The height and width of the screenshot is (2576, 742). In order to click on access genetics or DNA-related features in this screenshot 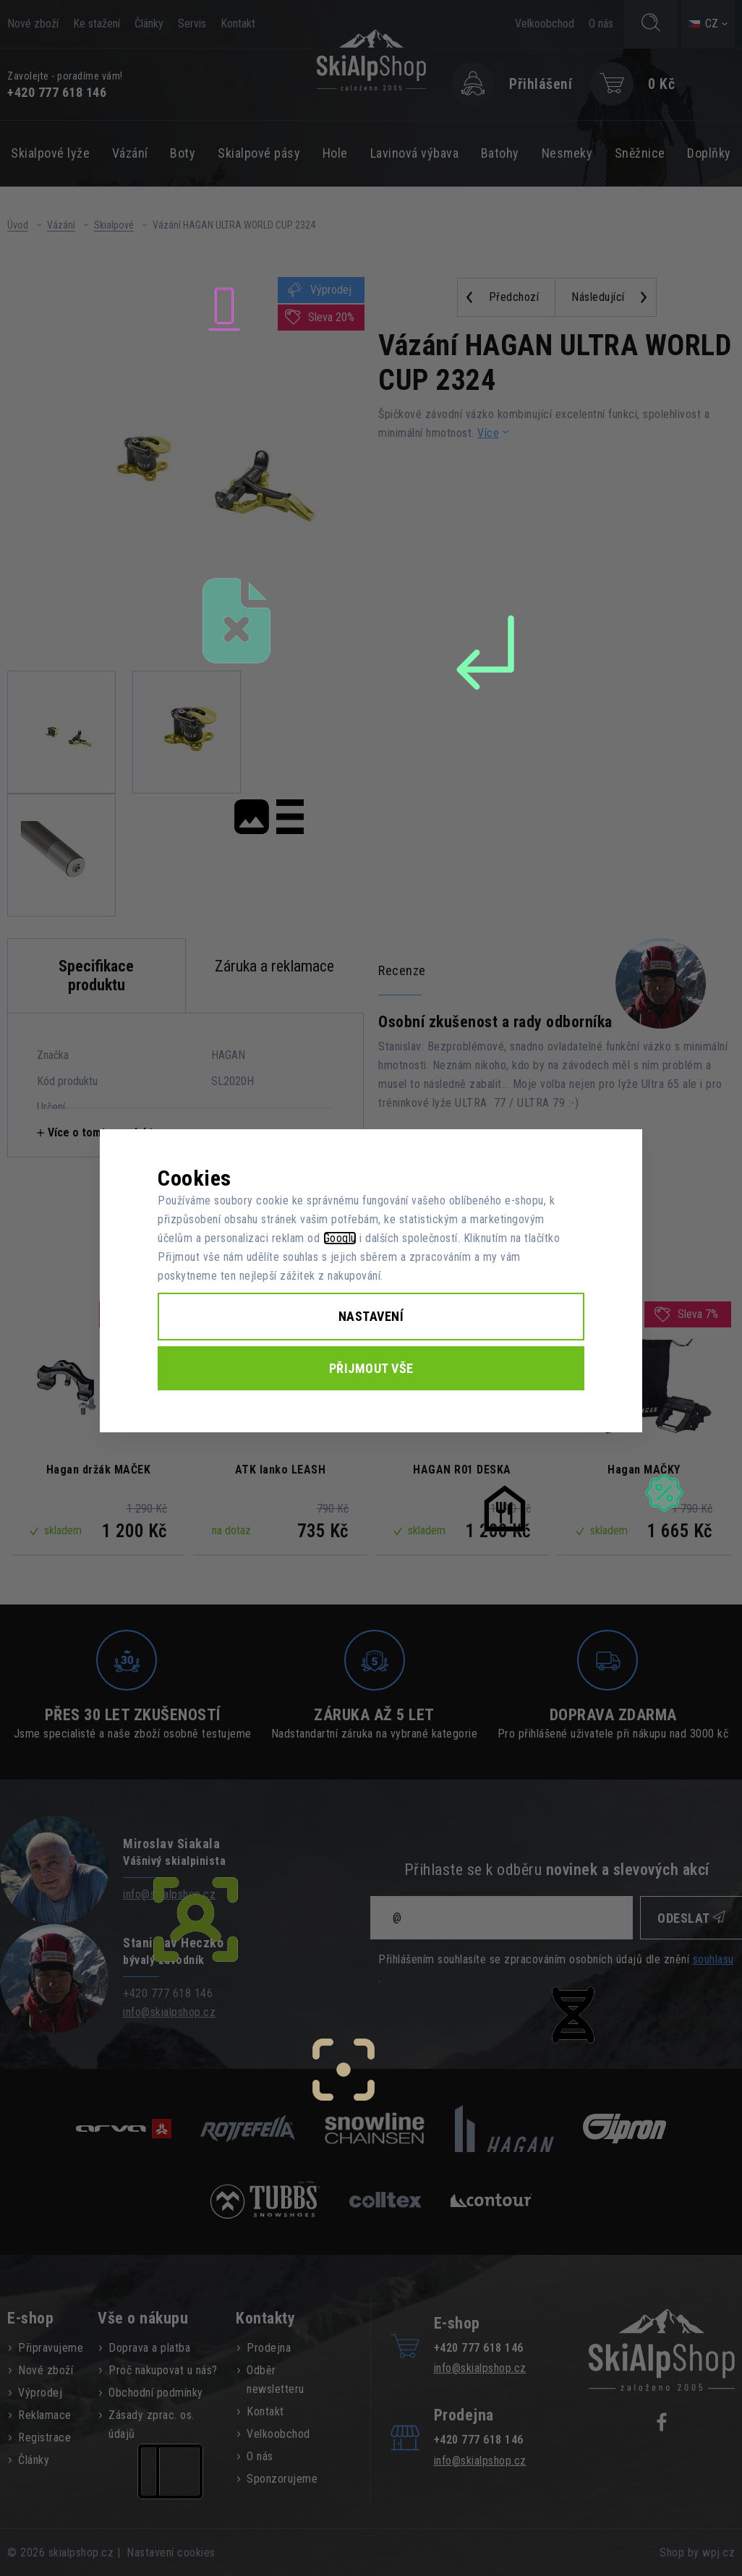, I will do `click(573, 2015)`.